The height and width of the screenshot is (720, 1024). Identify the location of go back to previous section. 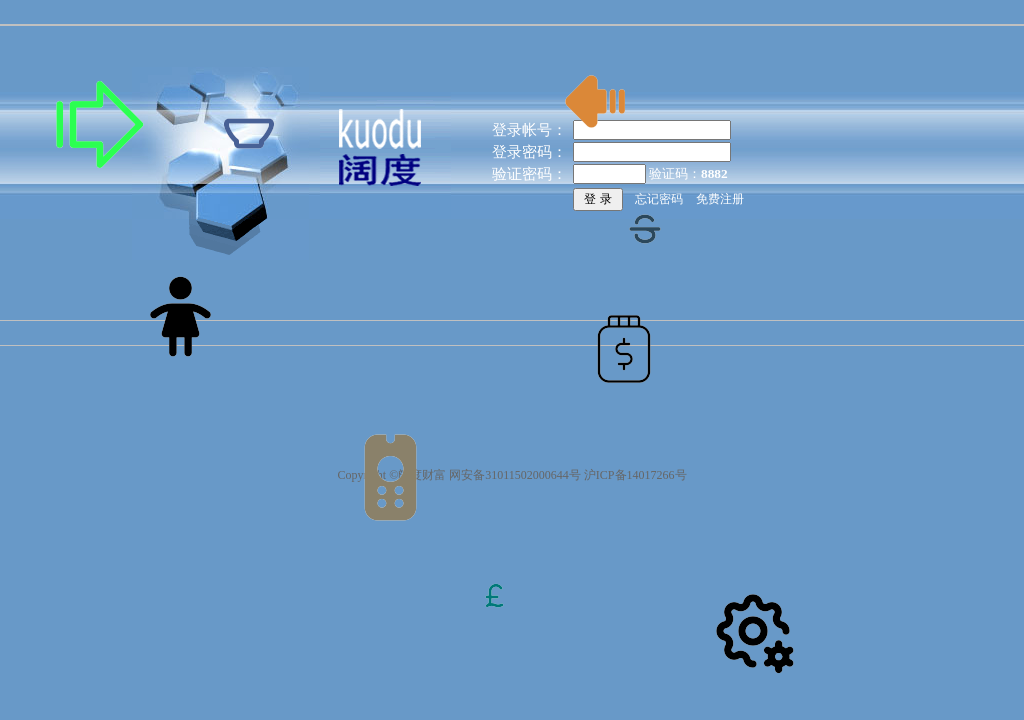
(594, 101).